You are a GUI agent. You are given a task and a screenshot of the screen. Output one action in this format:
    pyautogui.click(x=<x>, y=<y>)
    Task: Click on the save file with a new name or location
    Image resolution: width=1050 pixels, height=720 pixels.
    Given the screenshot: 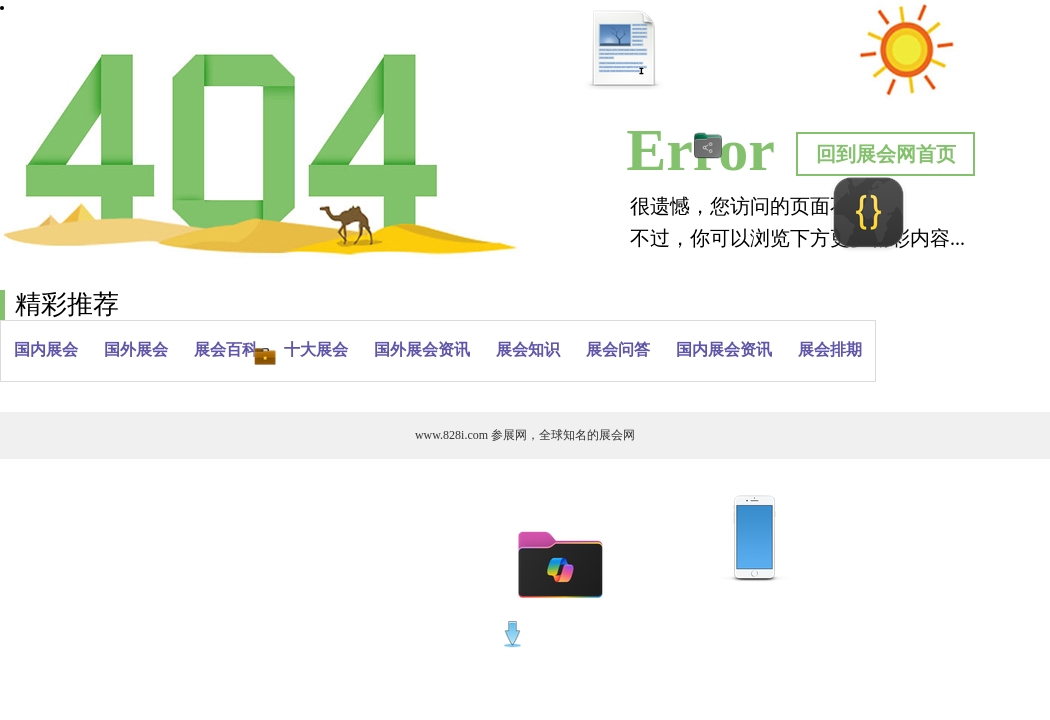 What is the action you would take?
    pyautogui.click(x=512, y=634)
    